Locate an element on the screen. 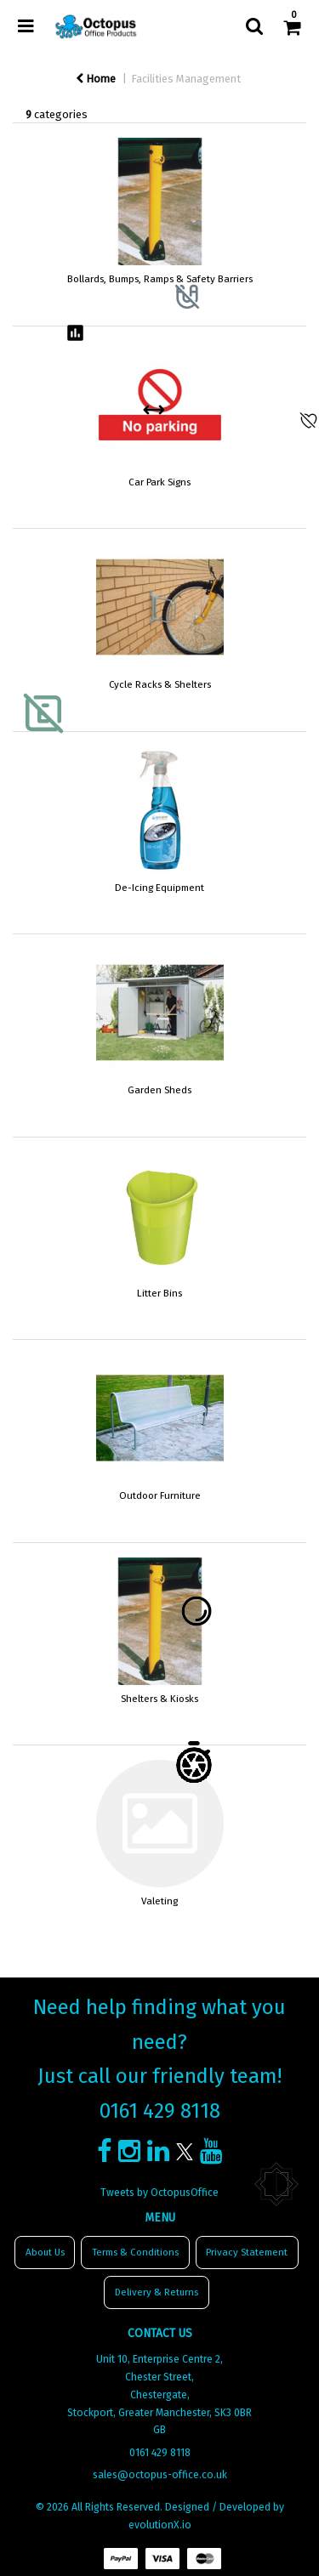  view analytics and reports is located at coordinates (75, 332).